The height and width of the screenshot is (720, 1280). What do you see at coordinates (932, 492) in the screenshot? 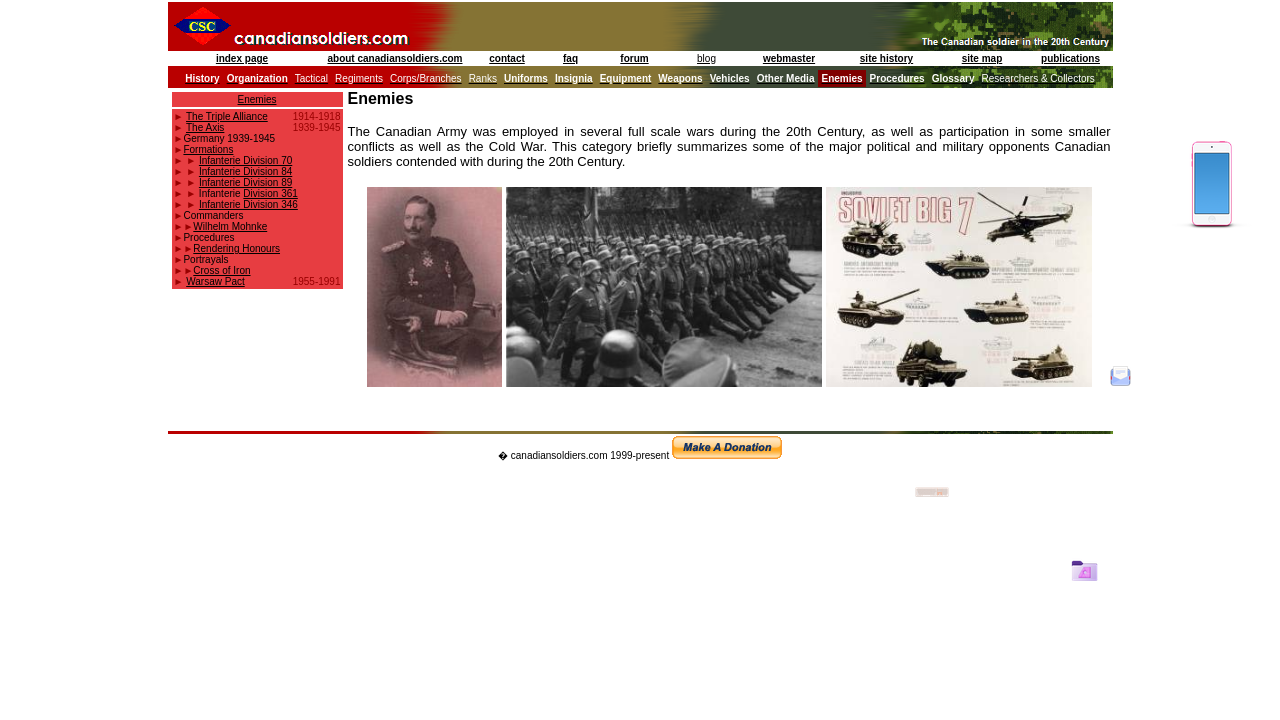
I see `connect to a wireless bluetooth keyboard` at bounding box center [932, 492].